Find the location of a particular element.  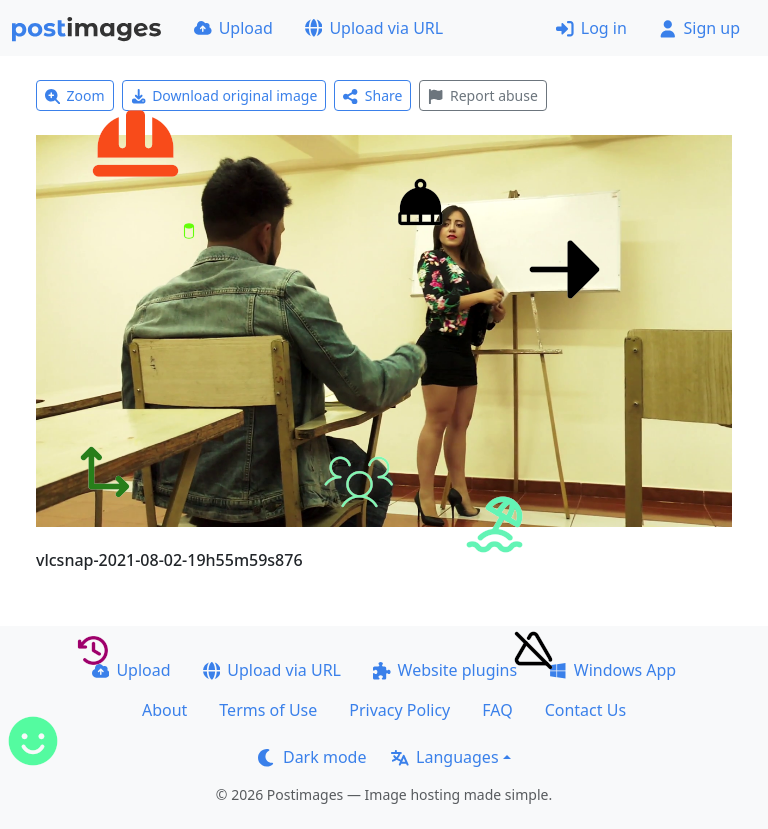

navigate to the next item or screen is located at coordinates (564, 269).